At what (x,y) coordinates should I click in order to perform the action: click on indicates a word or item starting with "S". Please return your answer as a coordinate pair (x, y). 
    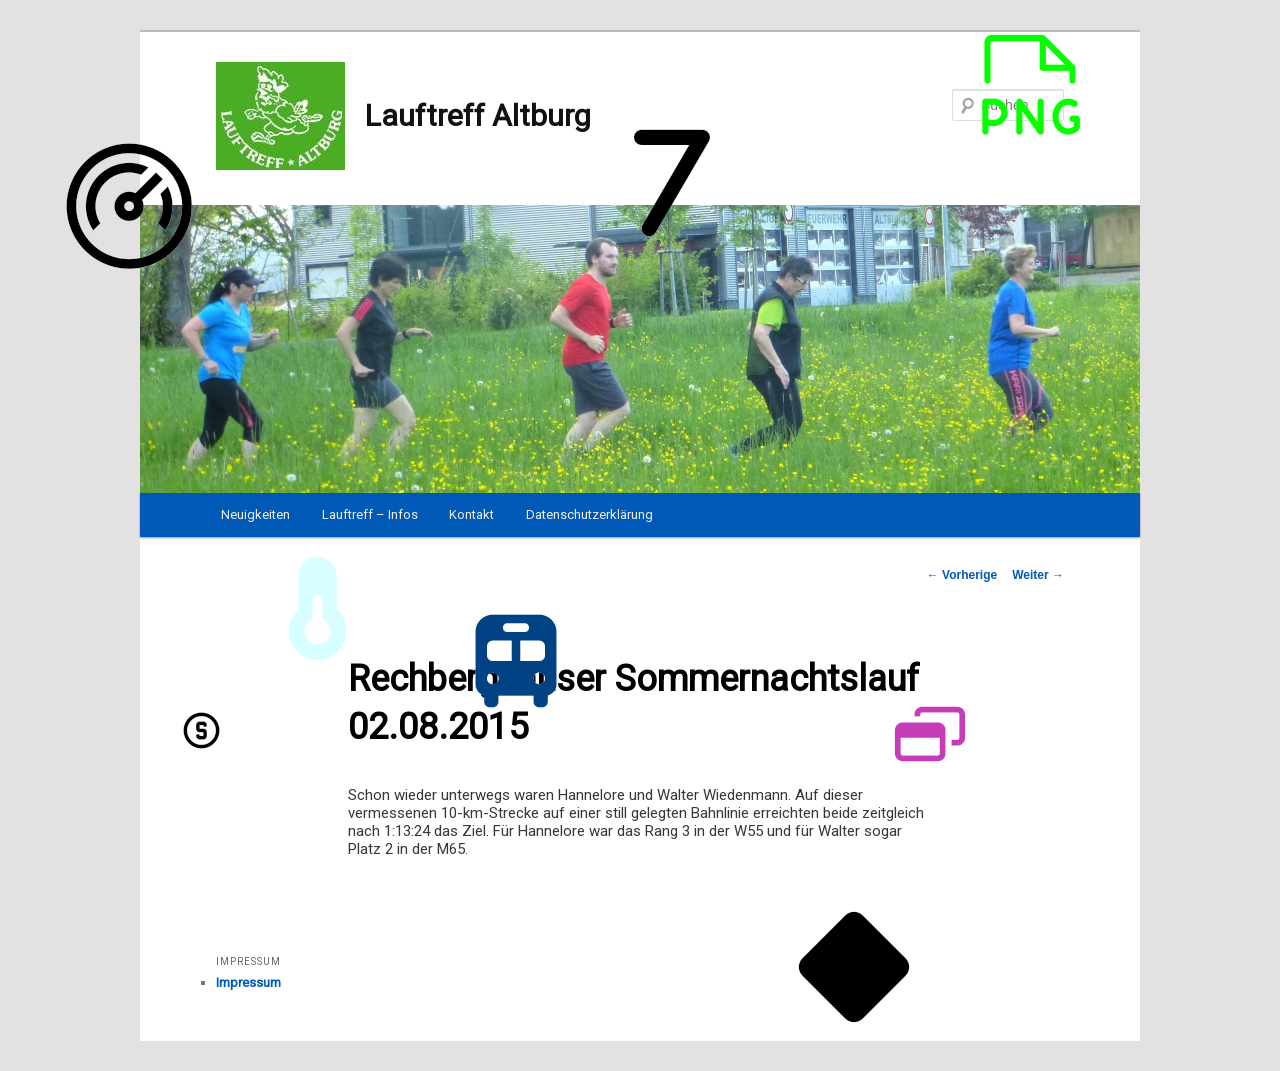
    Looking at the image, I should click on (201, 730).